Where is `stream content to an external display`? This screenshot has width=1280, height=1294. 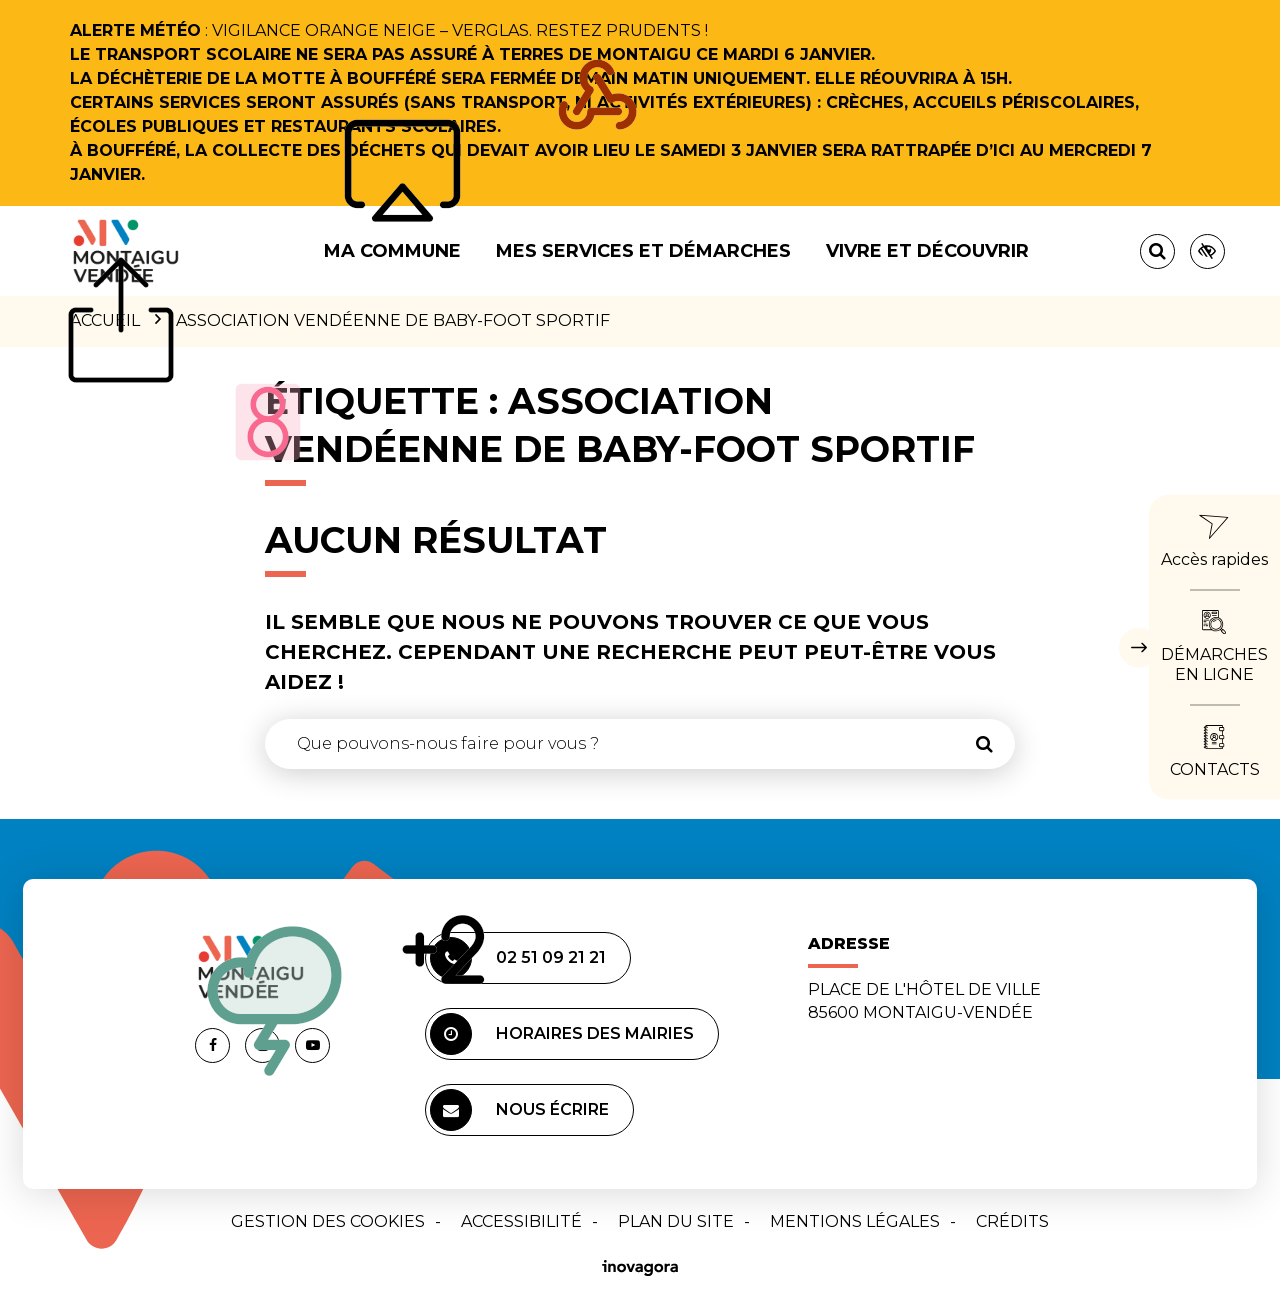
stream content to an external display is located at coordinates (402, 168).